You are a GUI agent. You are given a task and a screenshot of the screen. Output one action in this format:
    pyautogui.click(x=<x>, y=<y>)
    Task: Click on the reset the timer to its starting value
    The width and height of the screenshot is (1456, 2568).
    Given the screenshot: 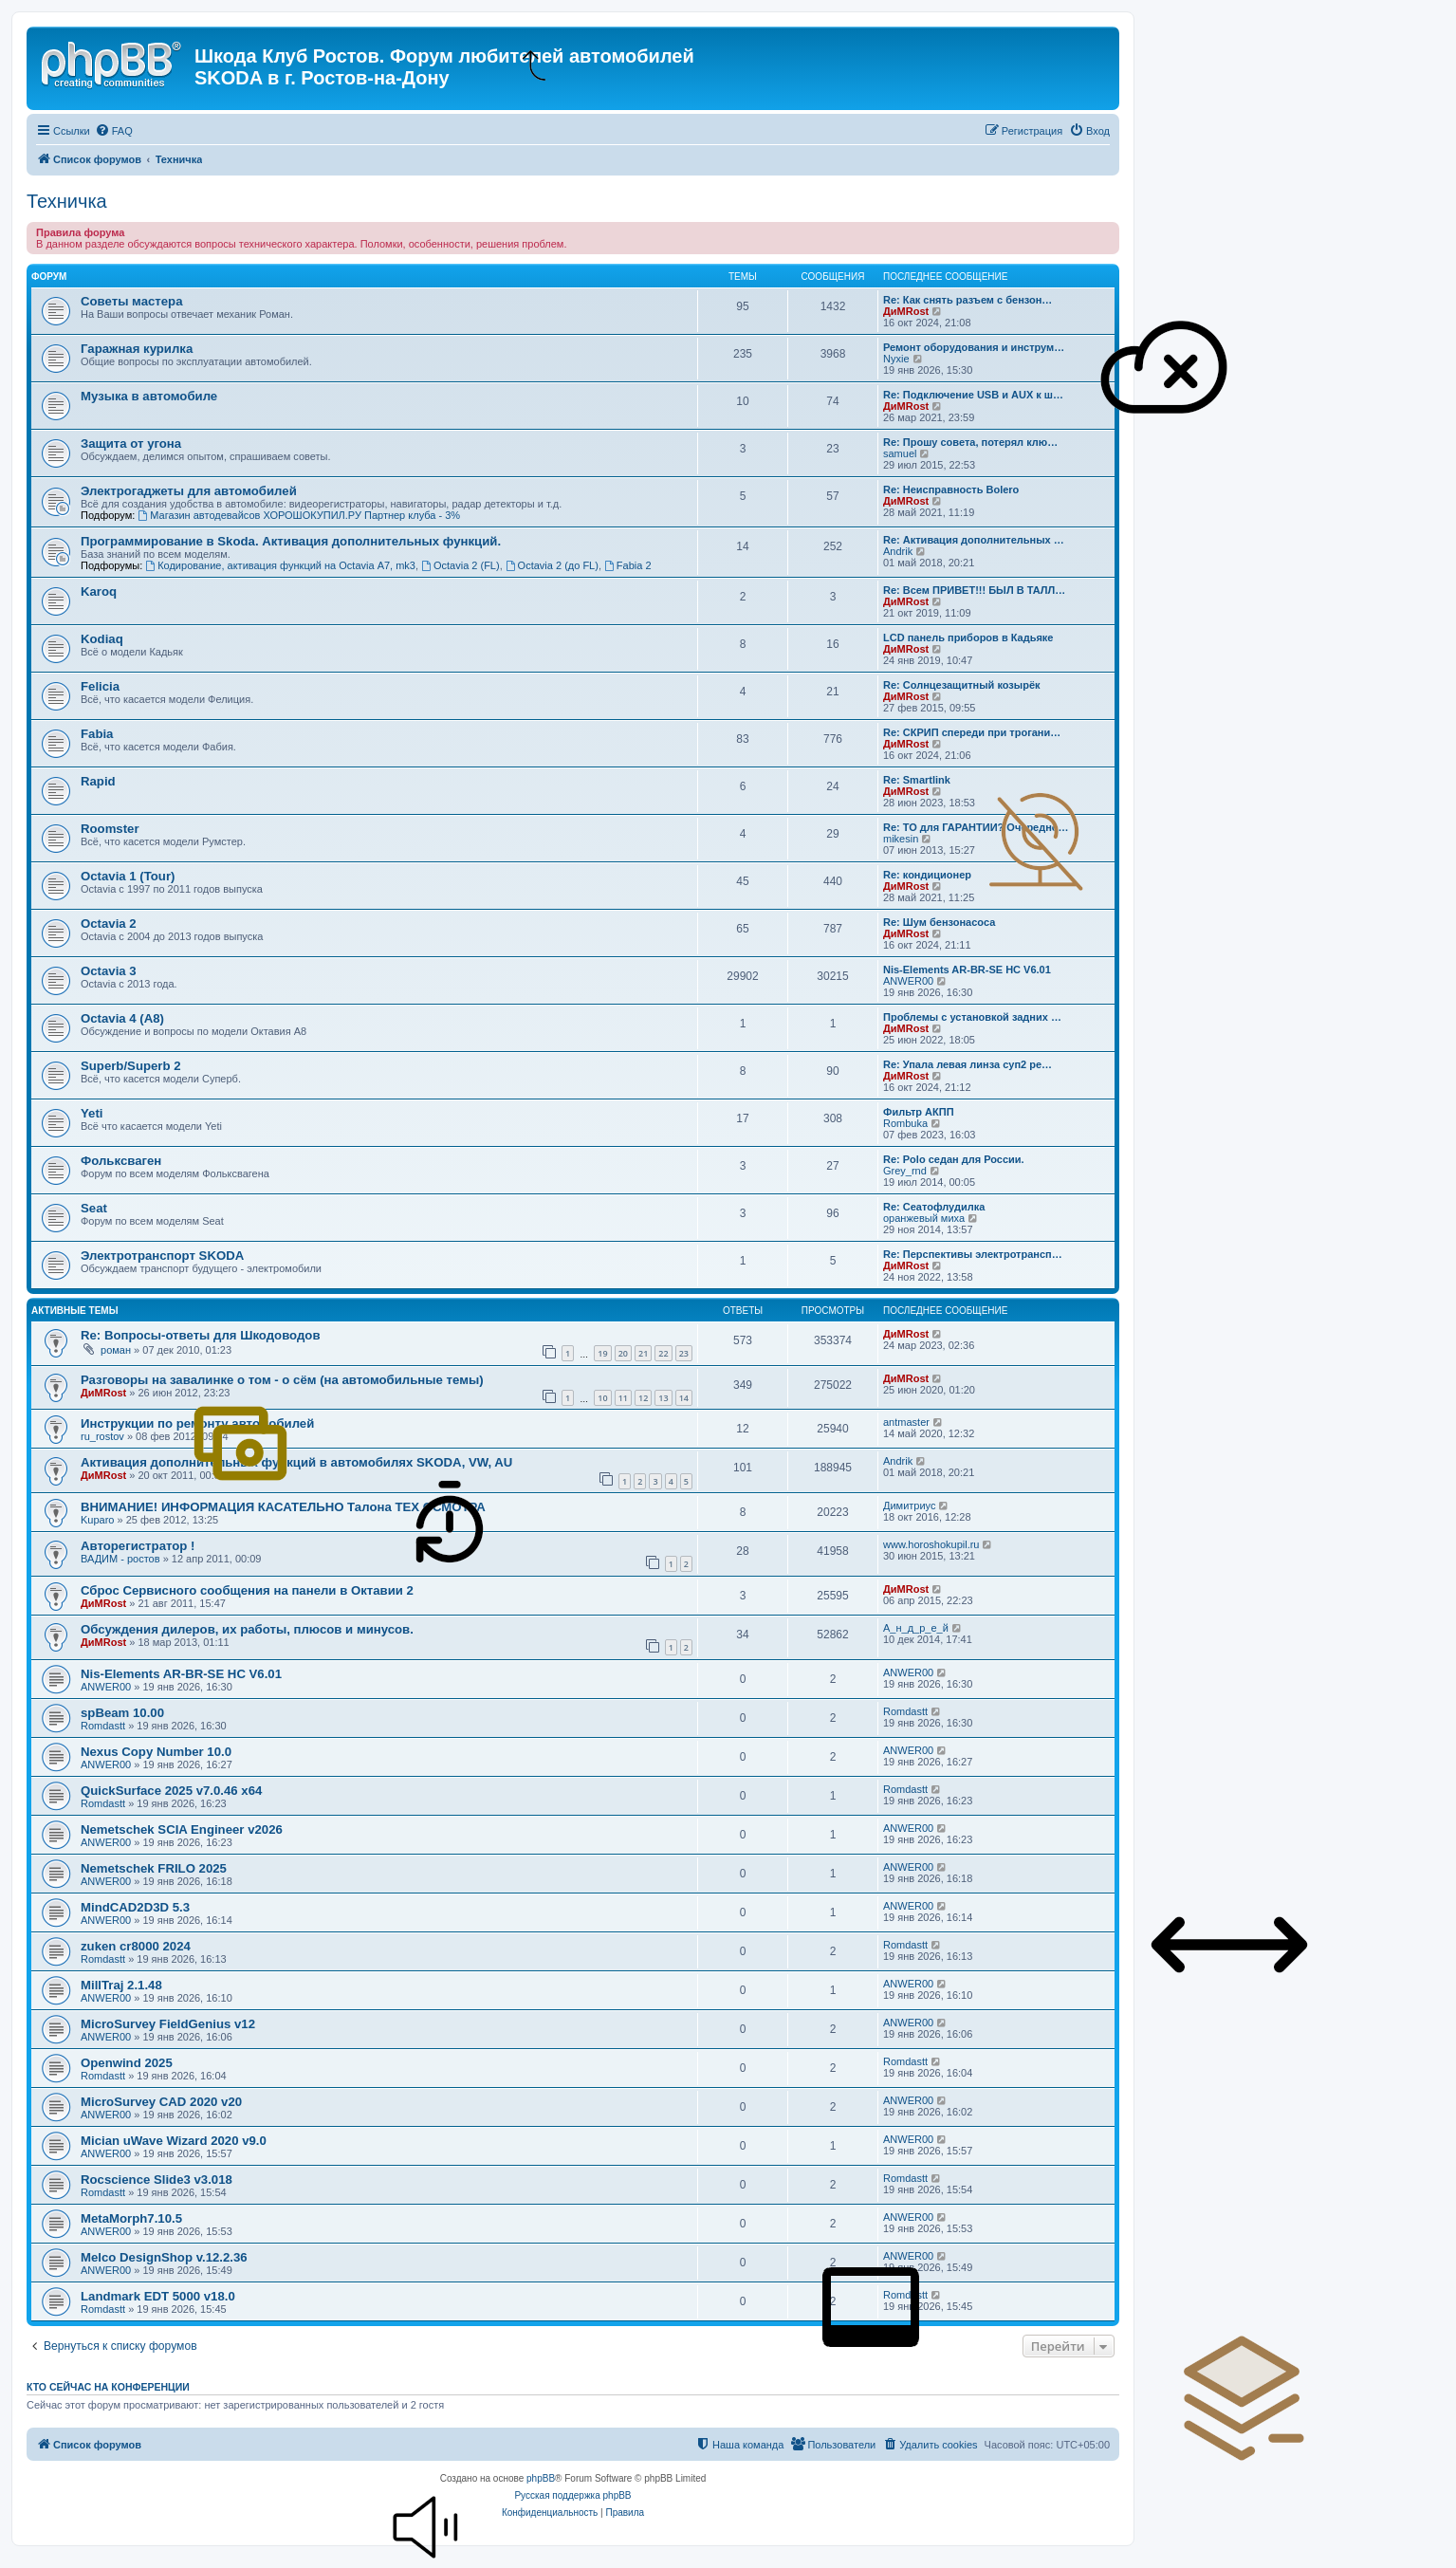 What is the action you would take?
    pyautogui.click(x=450, y=1522)
    